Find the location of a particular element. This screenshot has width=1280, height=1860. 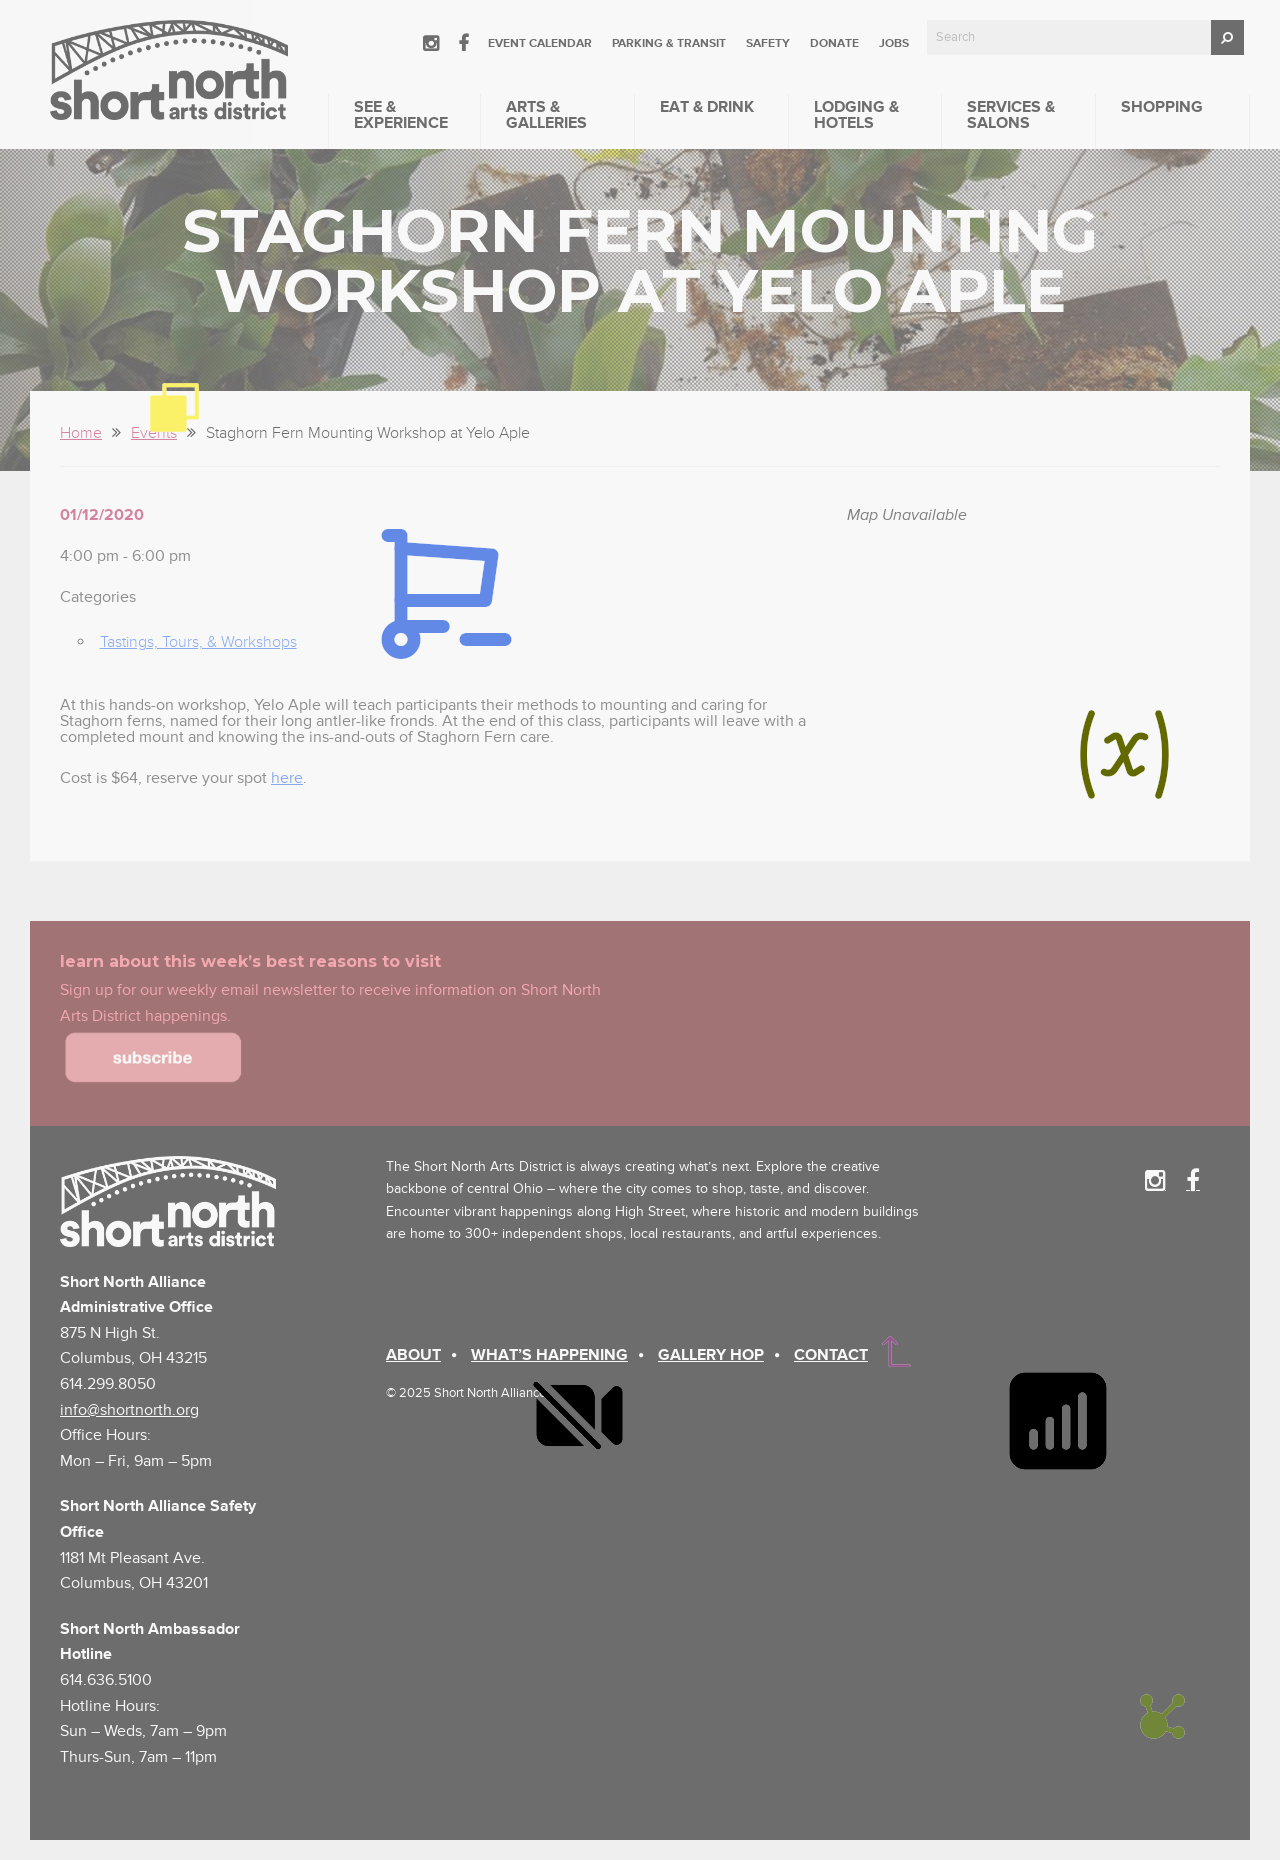

copy to clipboard is located at coordinates (174, 407).